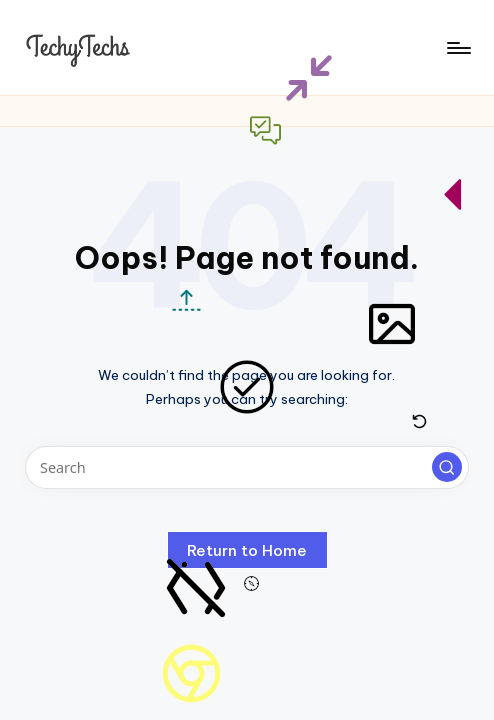  What do you see at coordinates (251, 583) in the screenshot?
I see `navigate to explore or discover features` at bounding box center [251, 583].